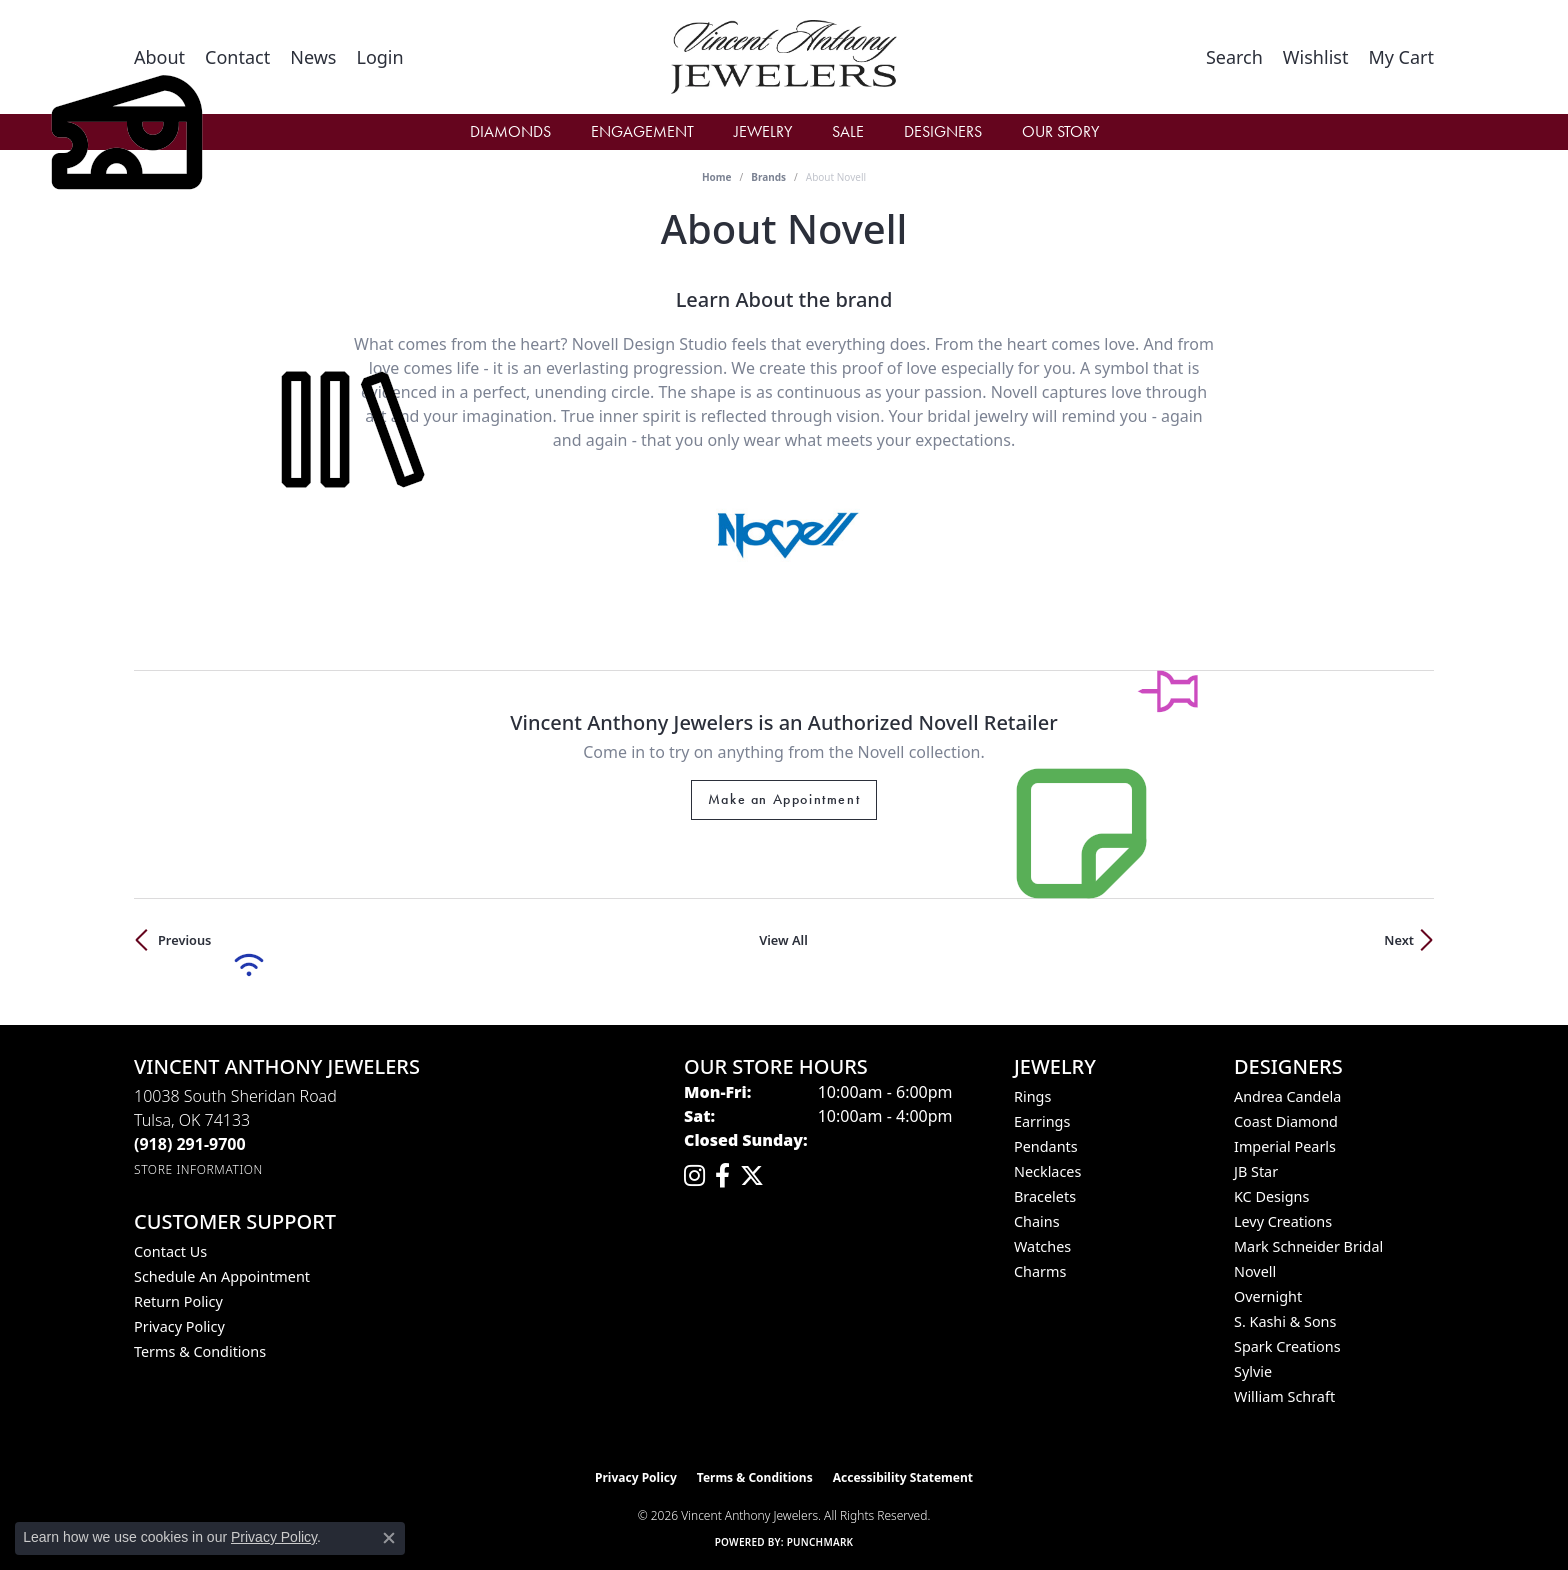 The width and height of the screenshot is (1568, 1570). I want to click on add a sticker to your message, so click(1081, 833).